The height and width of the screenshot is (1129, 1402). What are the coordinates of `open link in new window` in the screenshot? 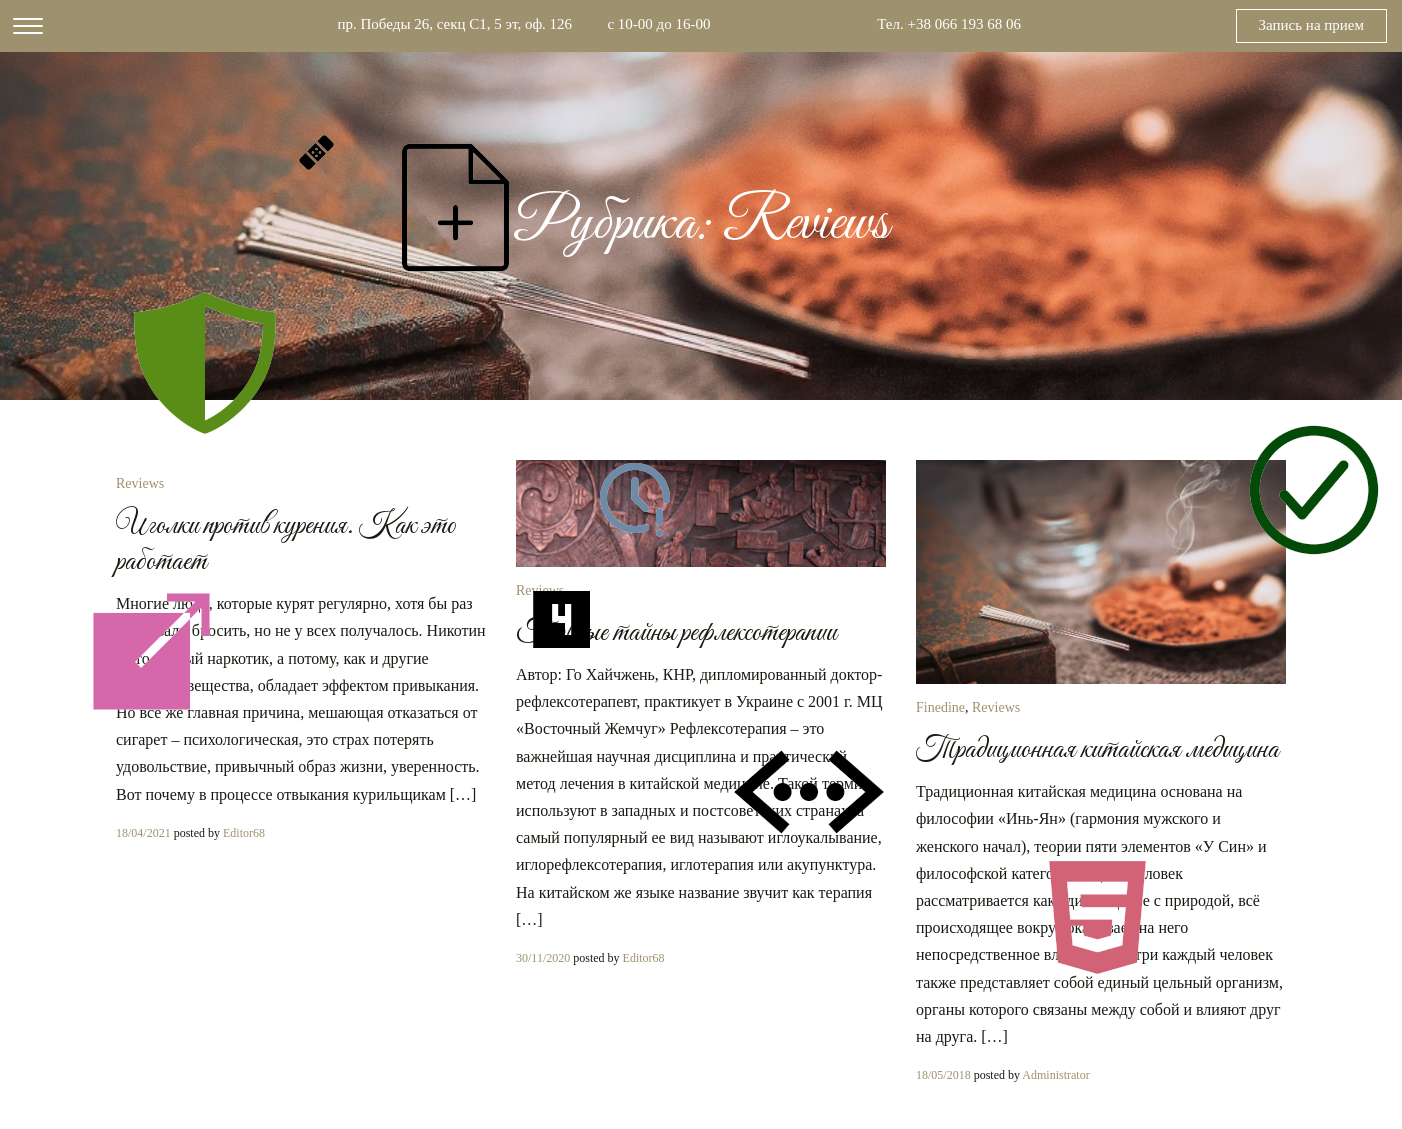 It's located at (151, 651).